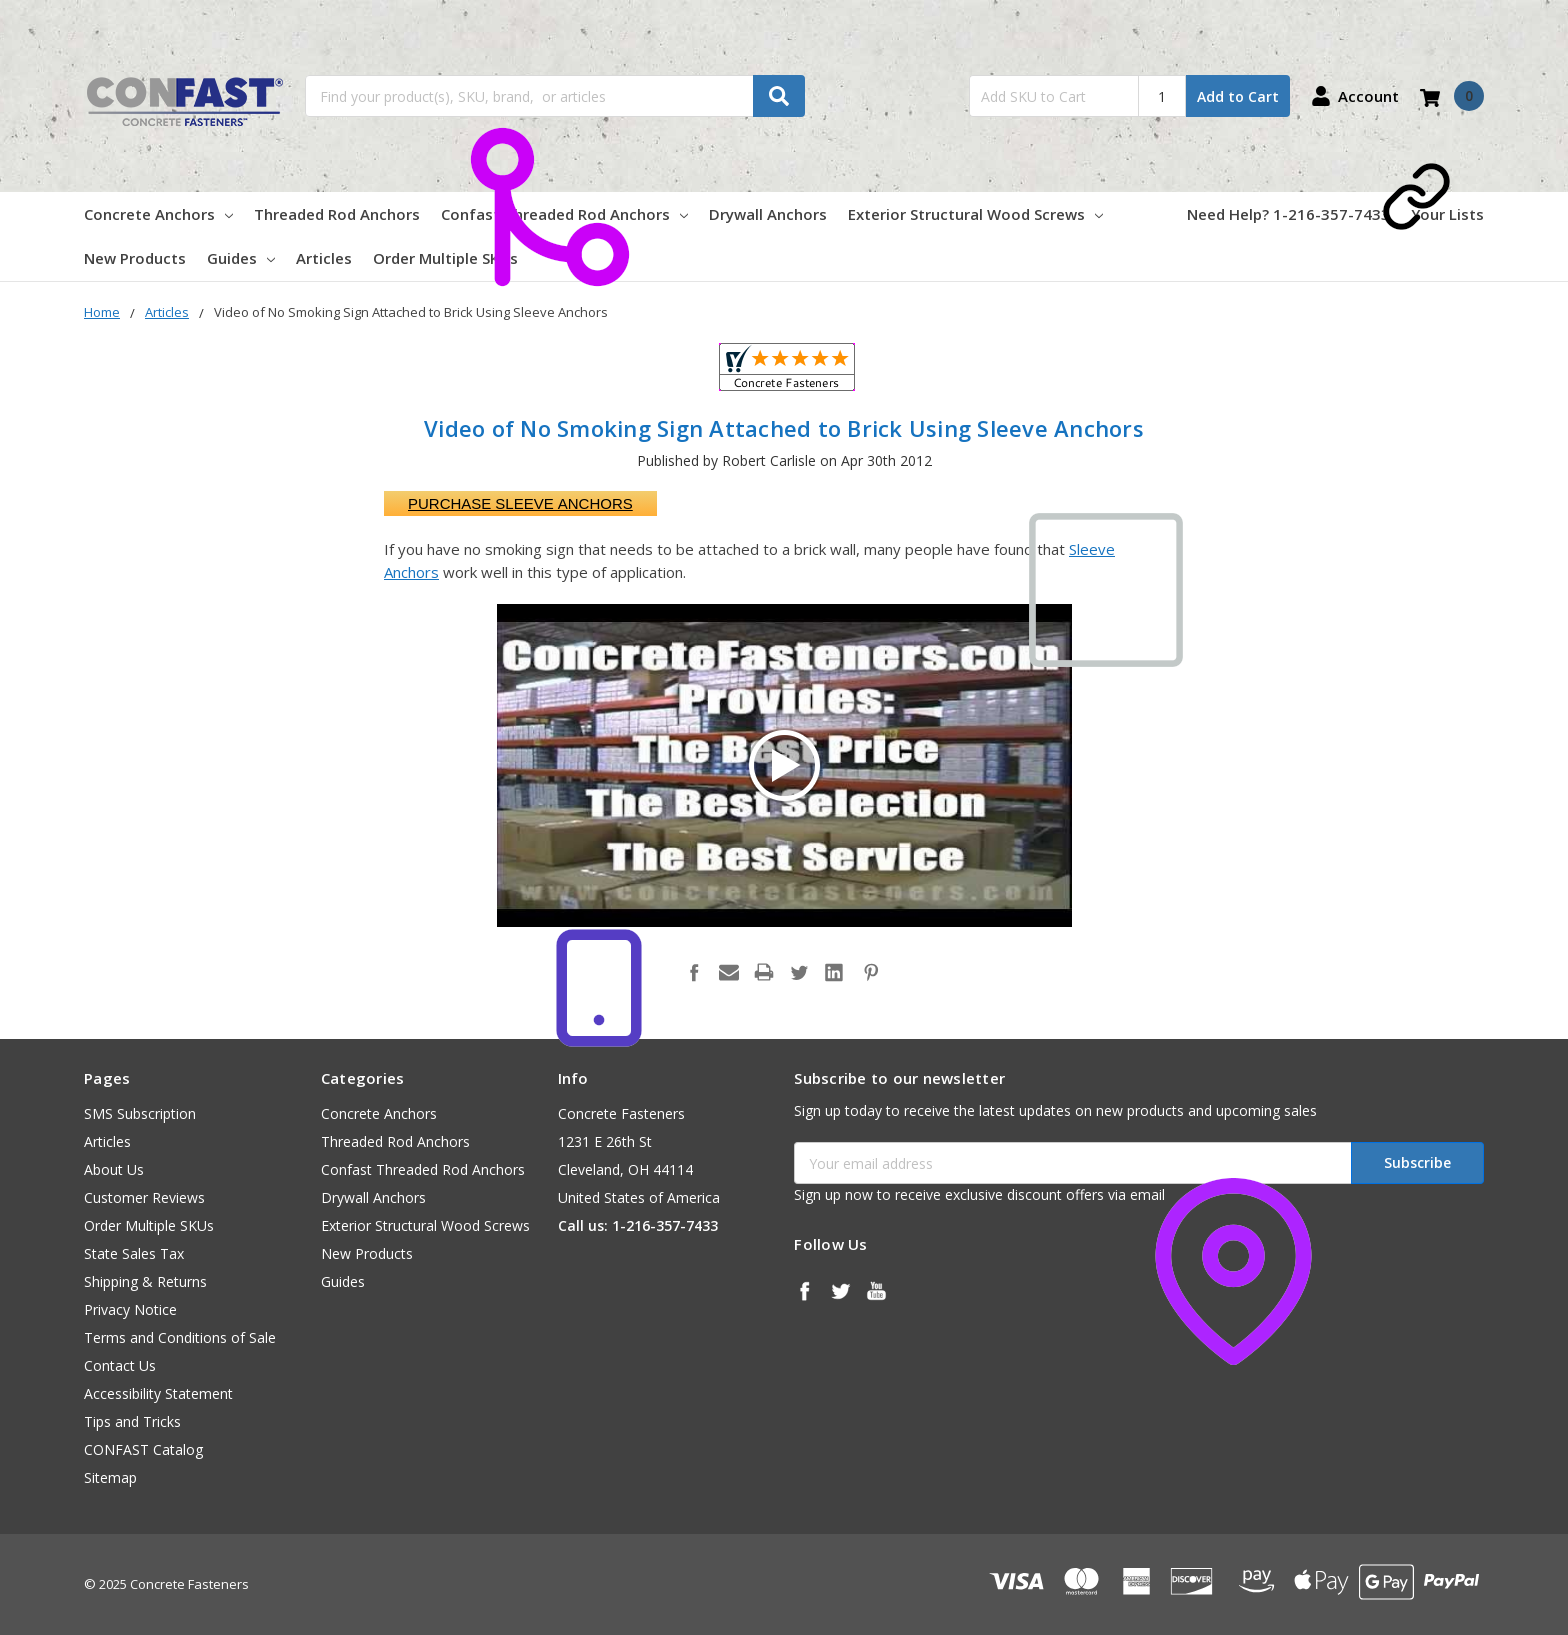 This screenshot has height=1635, width=1568. Describe the element at coordinates (599, 988) in the screenshot. I see `access mobile device settings` at that location.